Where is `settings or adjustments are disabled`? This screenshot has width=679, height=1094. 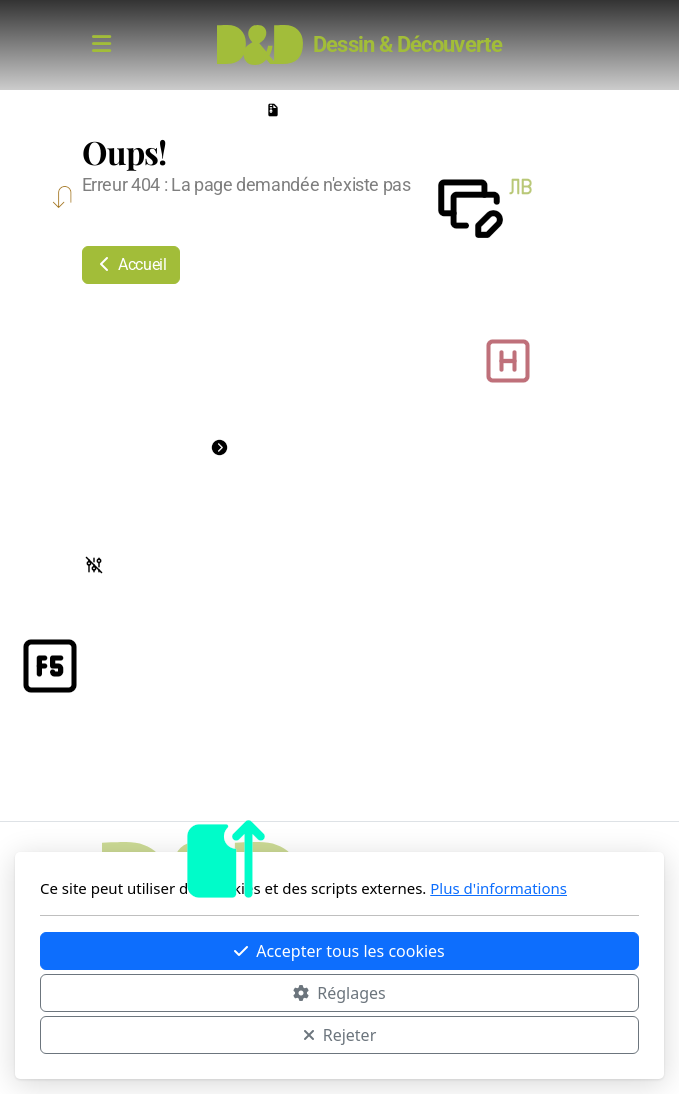
settings or adjustments are disabled is located at coordinates (94, 565).